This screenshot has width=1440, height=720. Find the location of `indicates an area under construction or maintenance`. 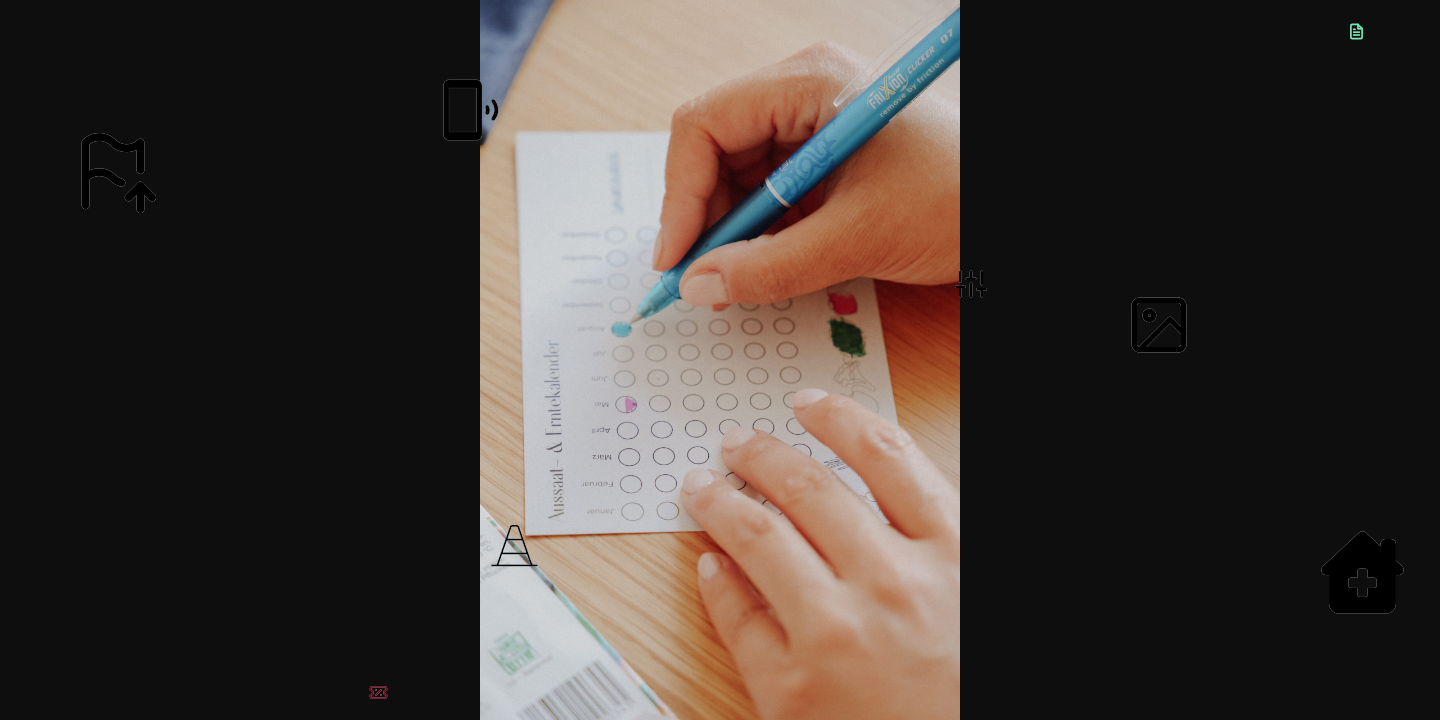

indicates an area under construction or maintenance is located at coordinates (514, 546).